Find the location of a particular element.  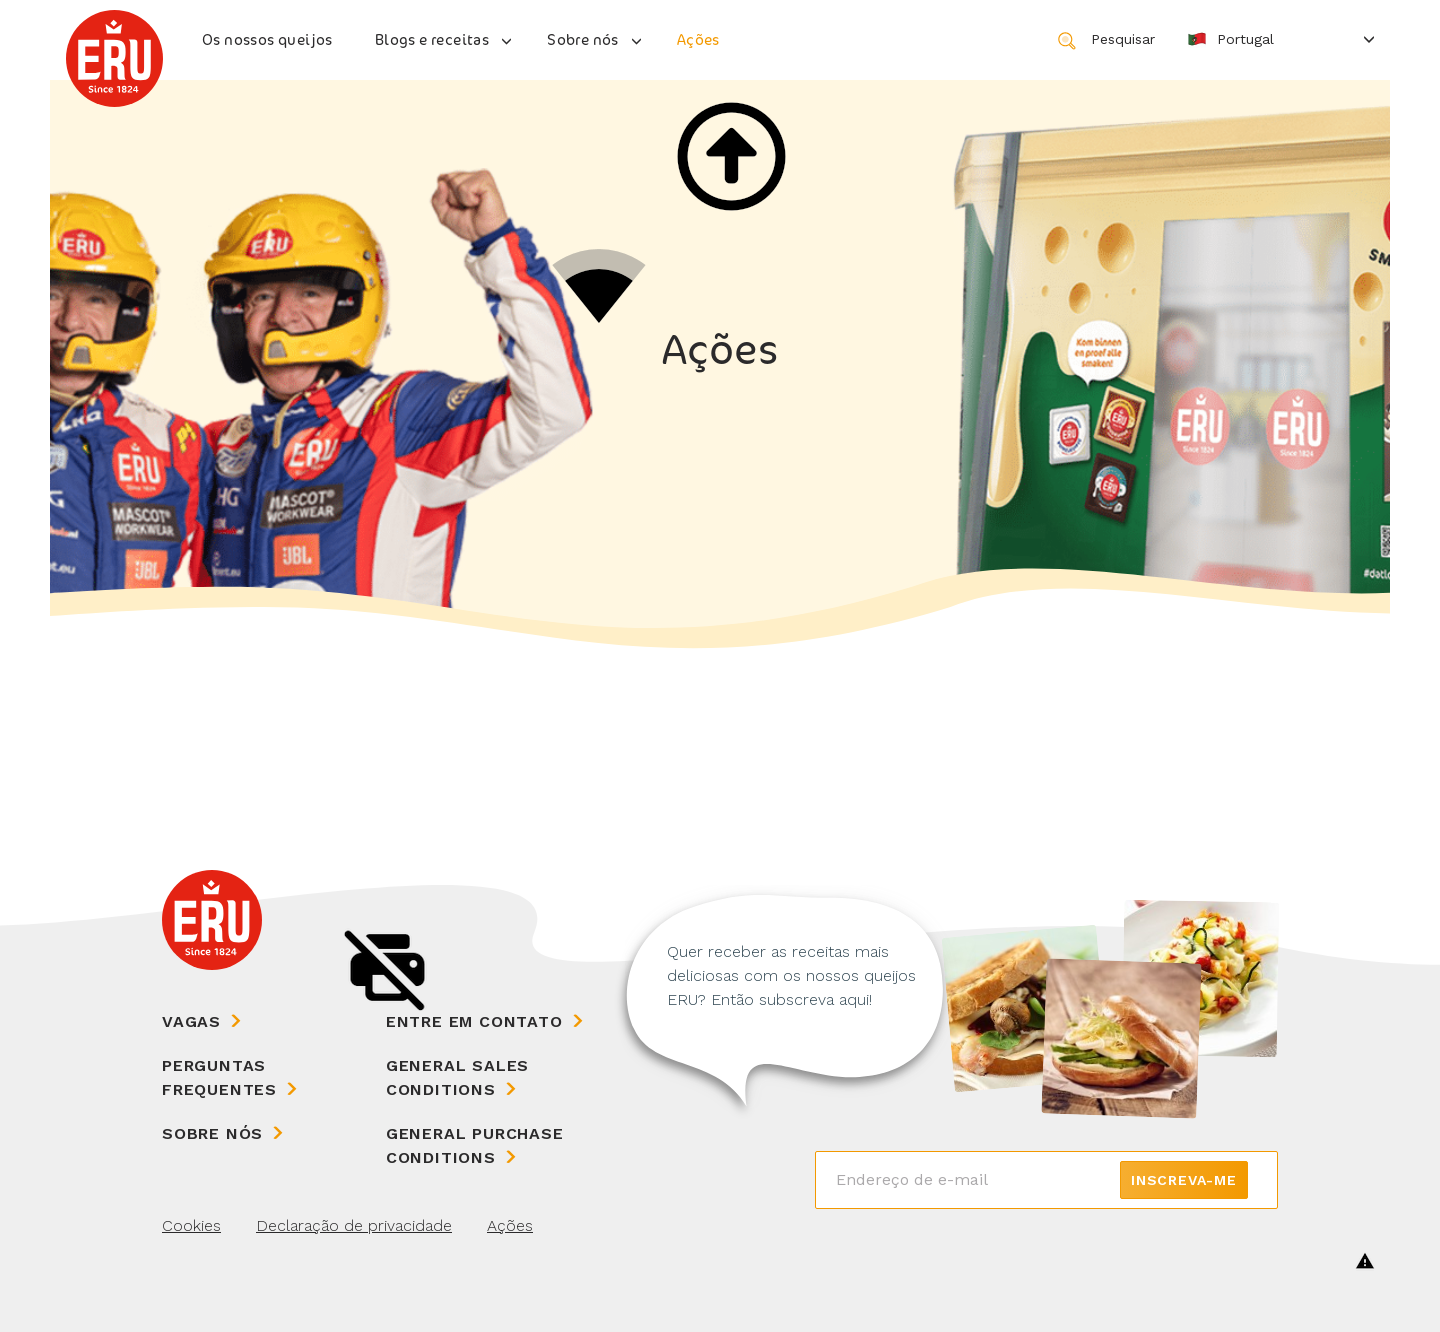

indicates a warning or caution state is located at coordinates (1365, 1261).